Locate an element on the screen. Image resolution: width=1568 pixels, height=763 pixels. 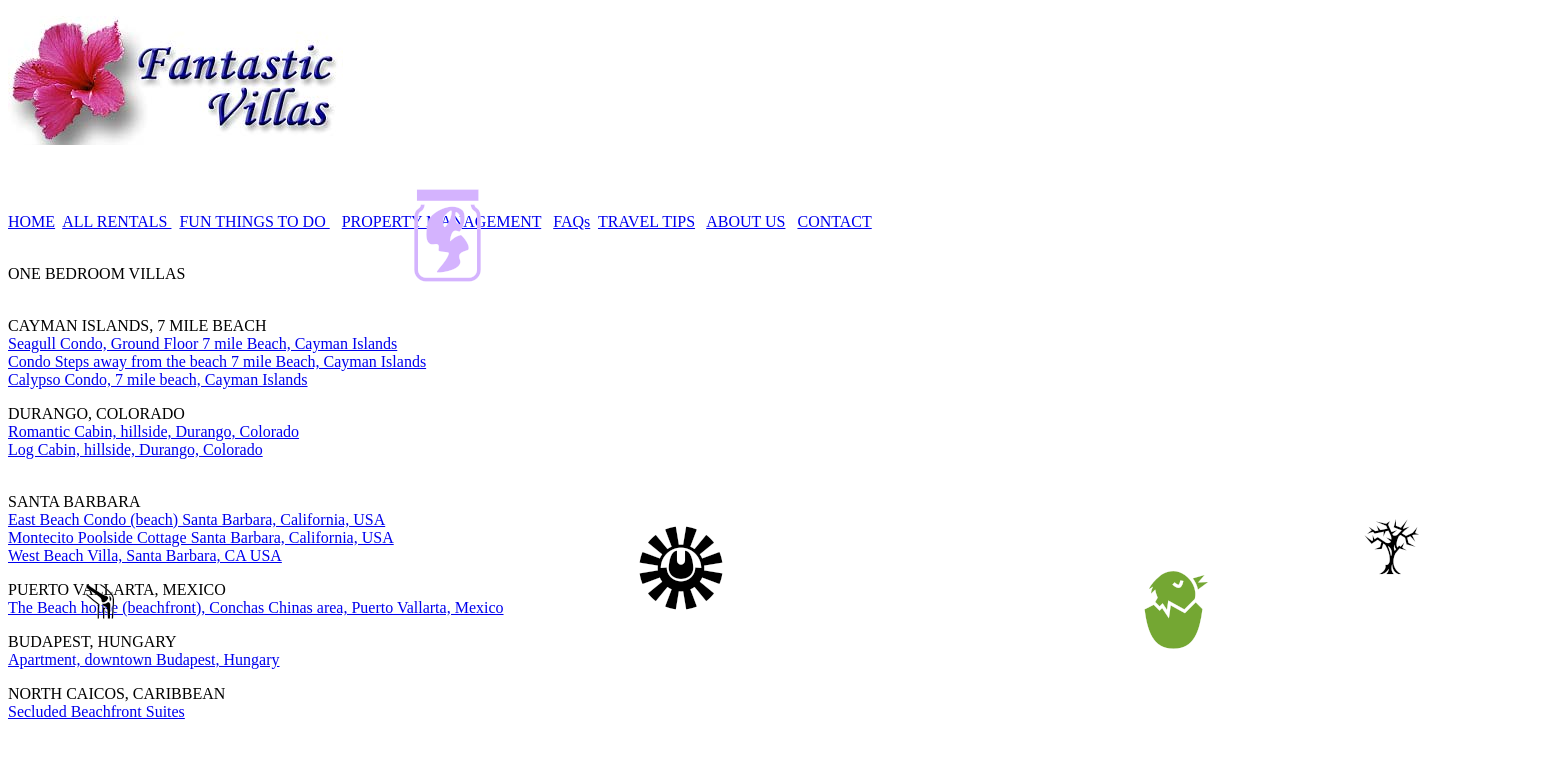
dead or withered tree element in a game interface is located at coordinates (1392, 547).